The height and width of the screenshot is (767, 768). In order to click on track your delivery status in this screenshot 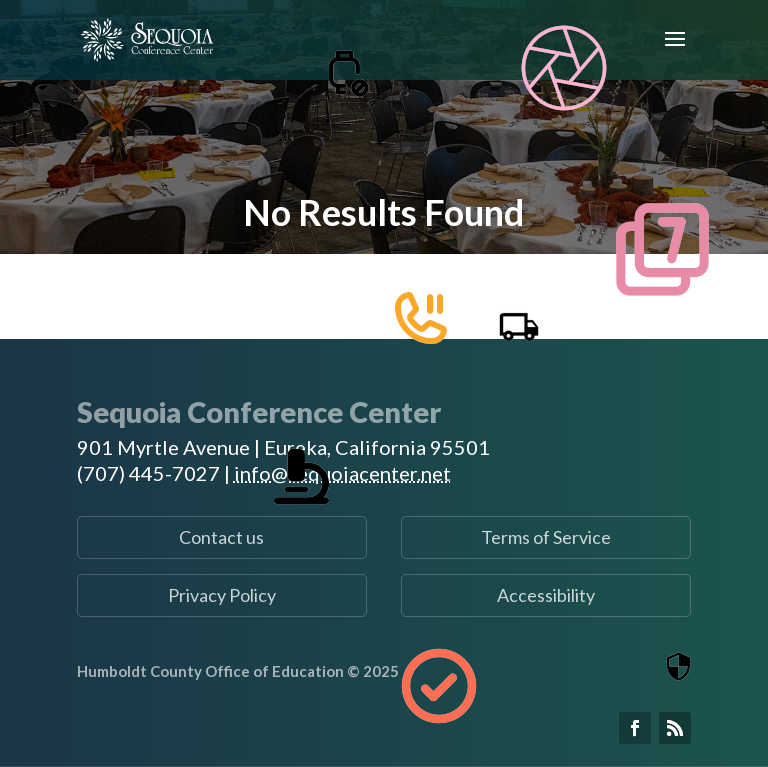, I will do `click(519, 327)`.